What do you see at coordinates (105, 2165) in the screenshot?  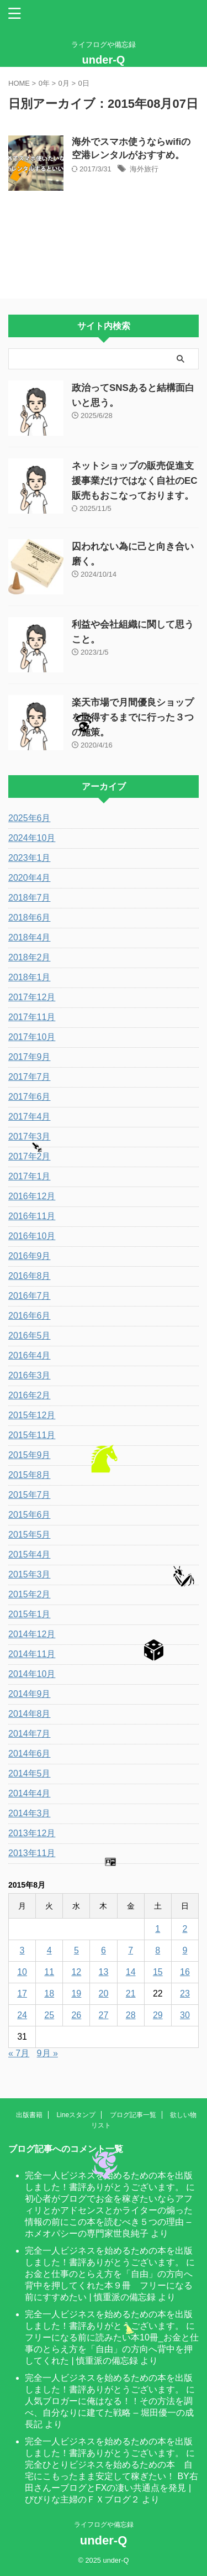 I see `indicates a cursed or corrupted plant item` at bounding box center [105, 2165].